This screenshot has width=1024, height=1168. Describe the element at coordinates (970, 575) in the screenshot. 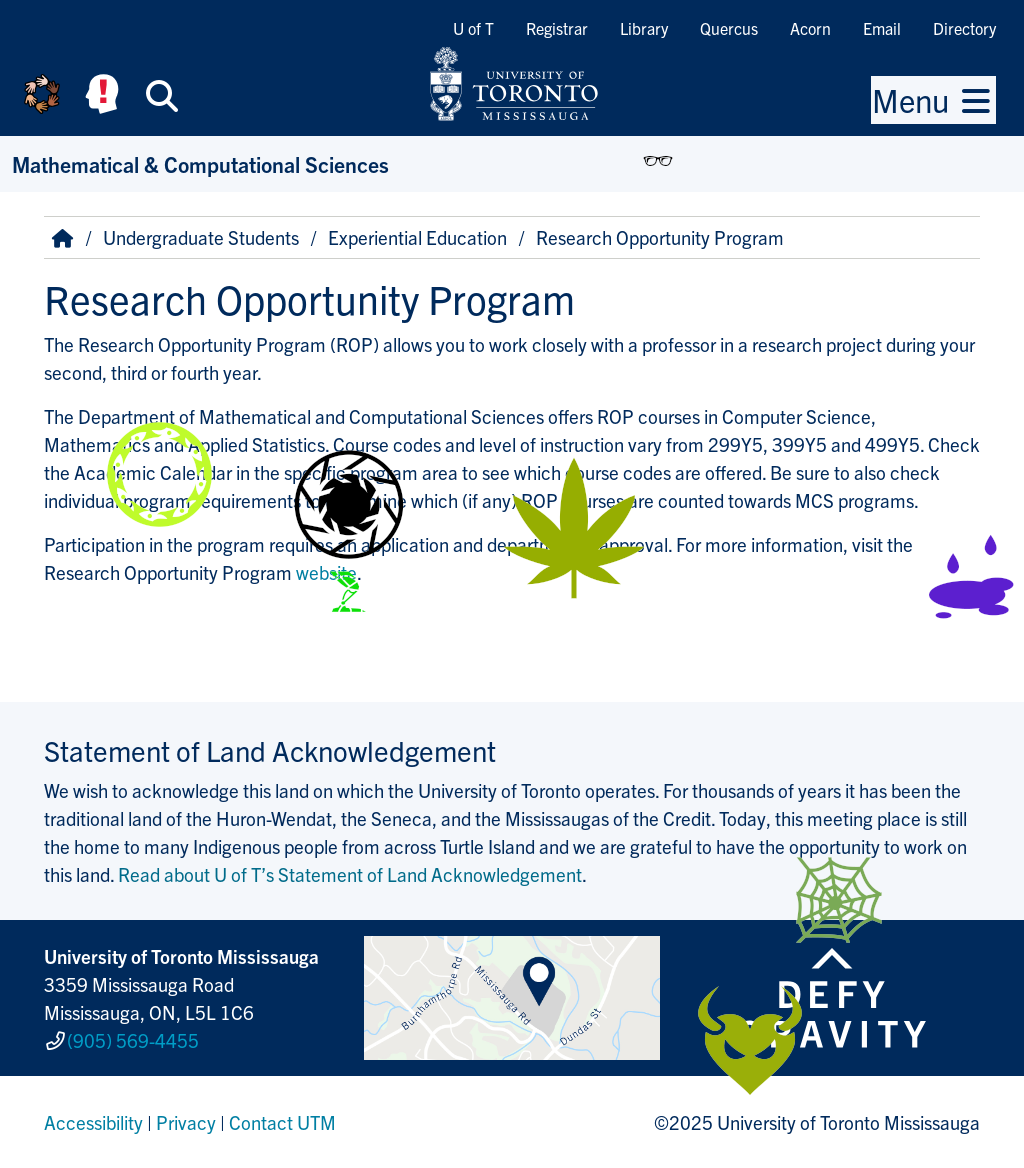

I see `indicates a water leak or fluid spill` at that location.